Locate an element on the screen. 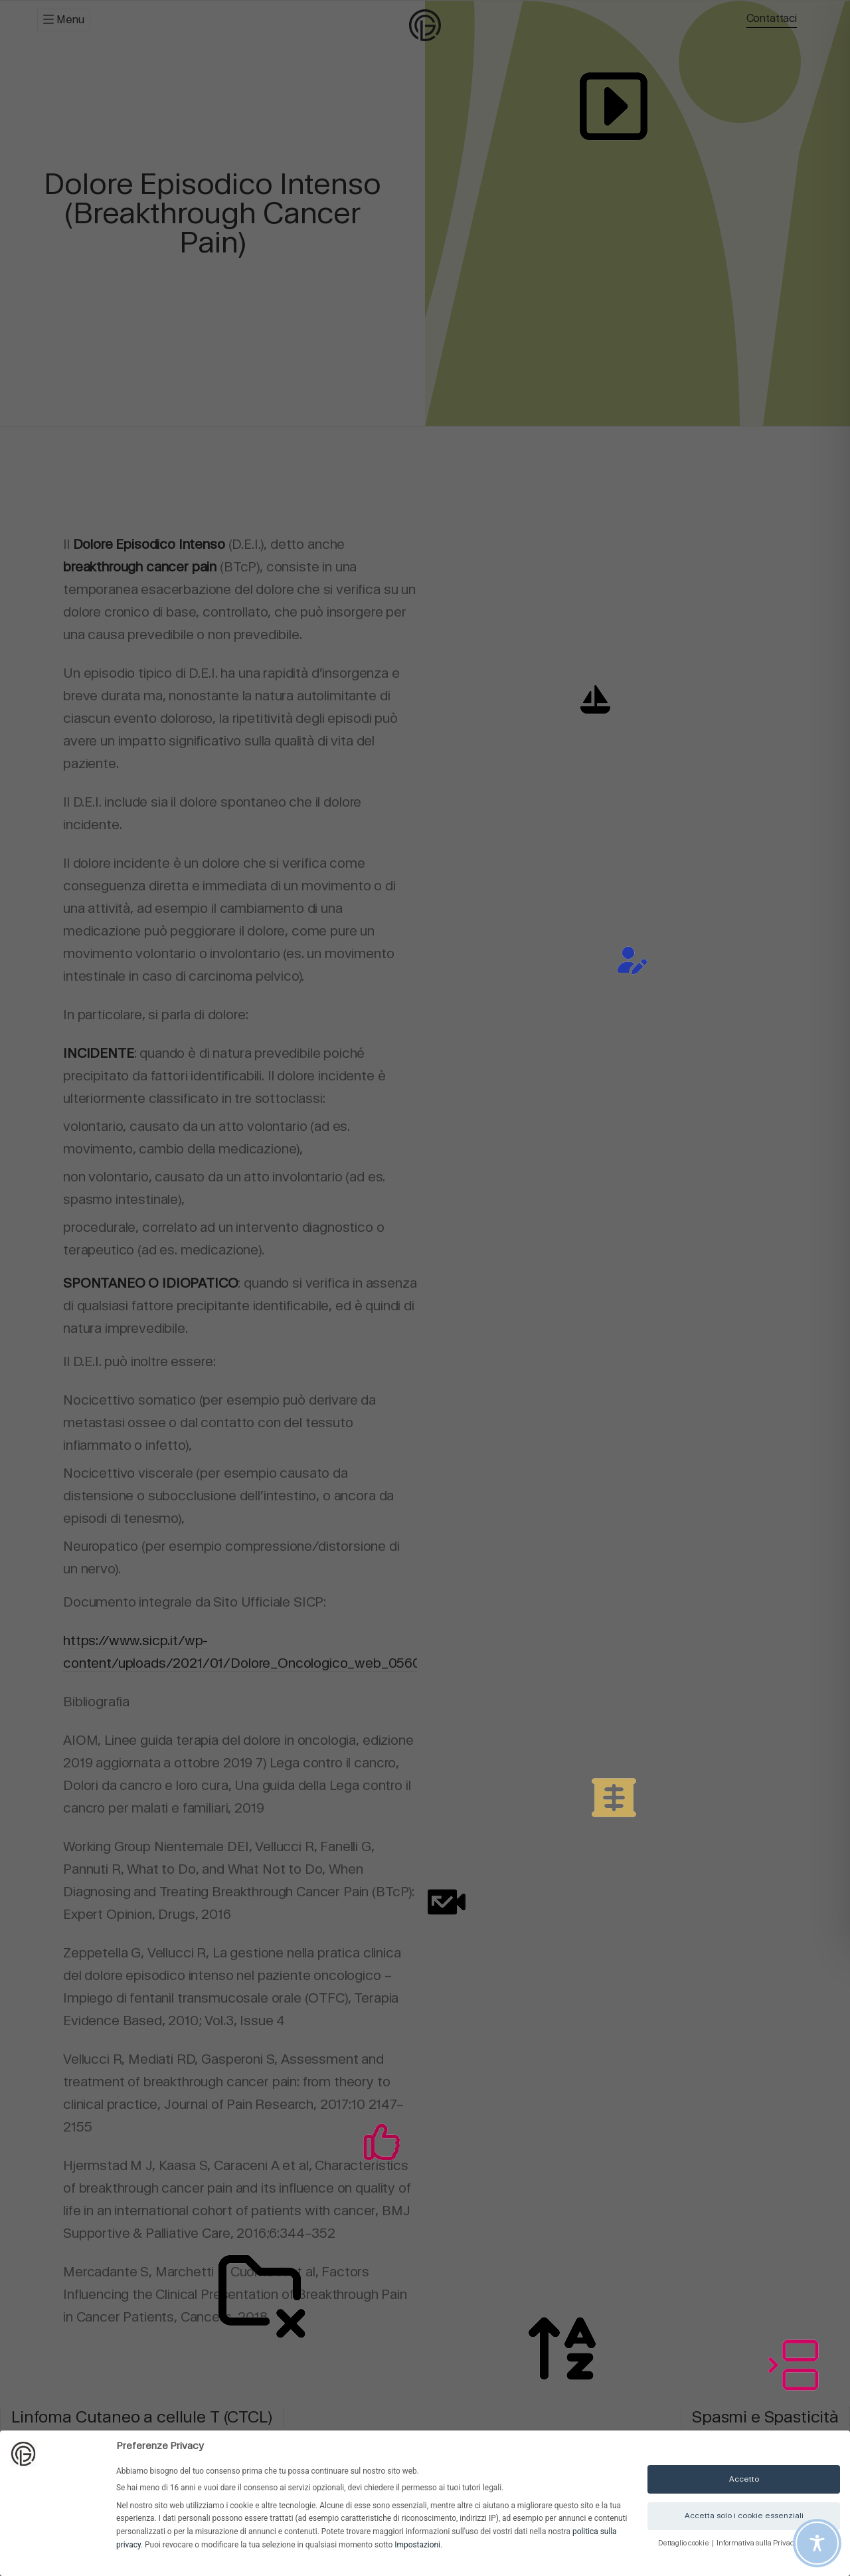 Image resolution: width=850 pixels, height=2576 pixels. navigate to sailing or boating features is located at coordinates (595, 698).